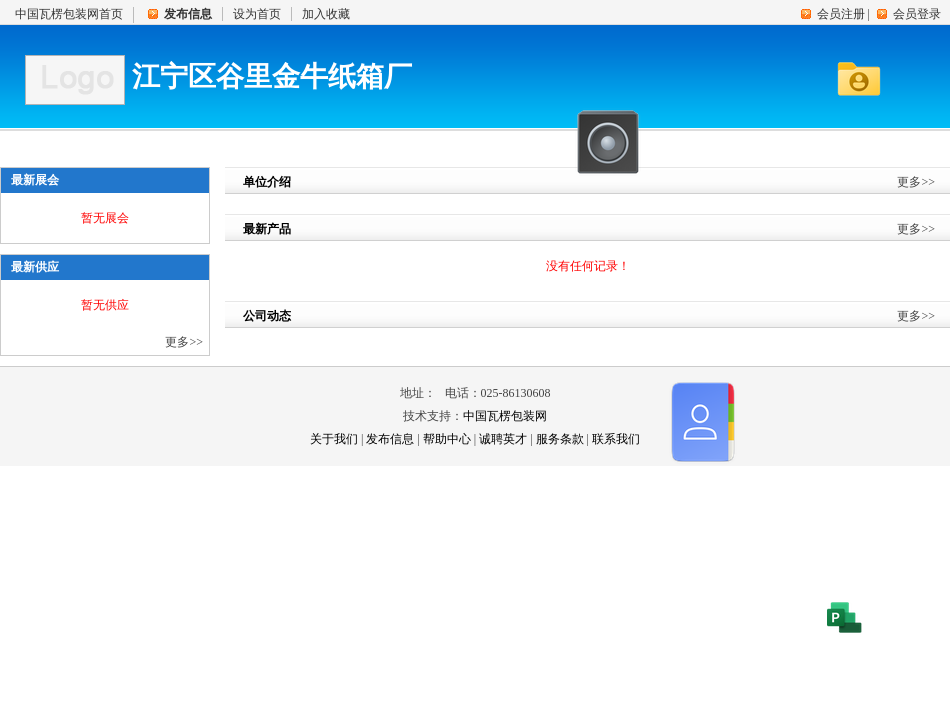 This screenshot has width=950, height=720. What do you see at coordinates (608, 142) in the screenshot?
I see `access sound and audio settings` at bounding box center [608, 142].